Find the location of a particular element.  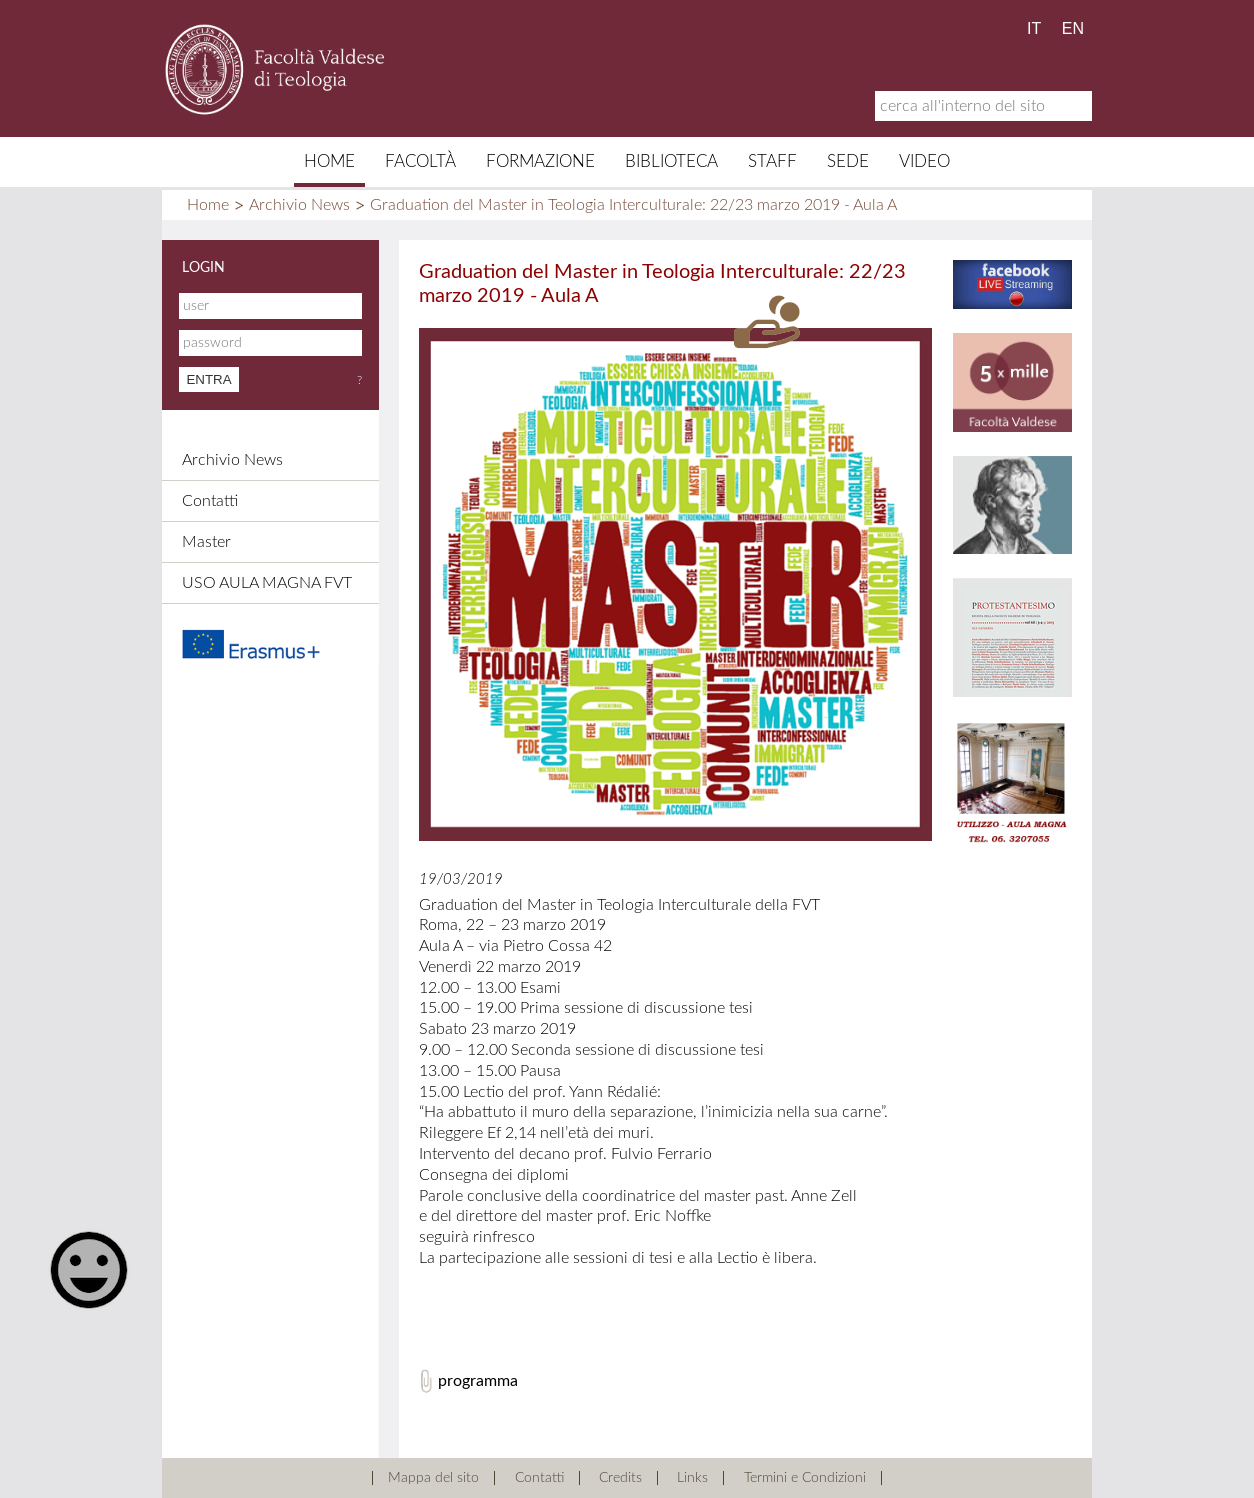

add an emoji or reaction is located at coordinates (89, 1270).